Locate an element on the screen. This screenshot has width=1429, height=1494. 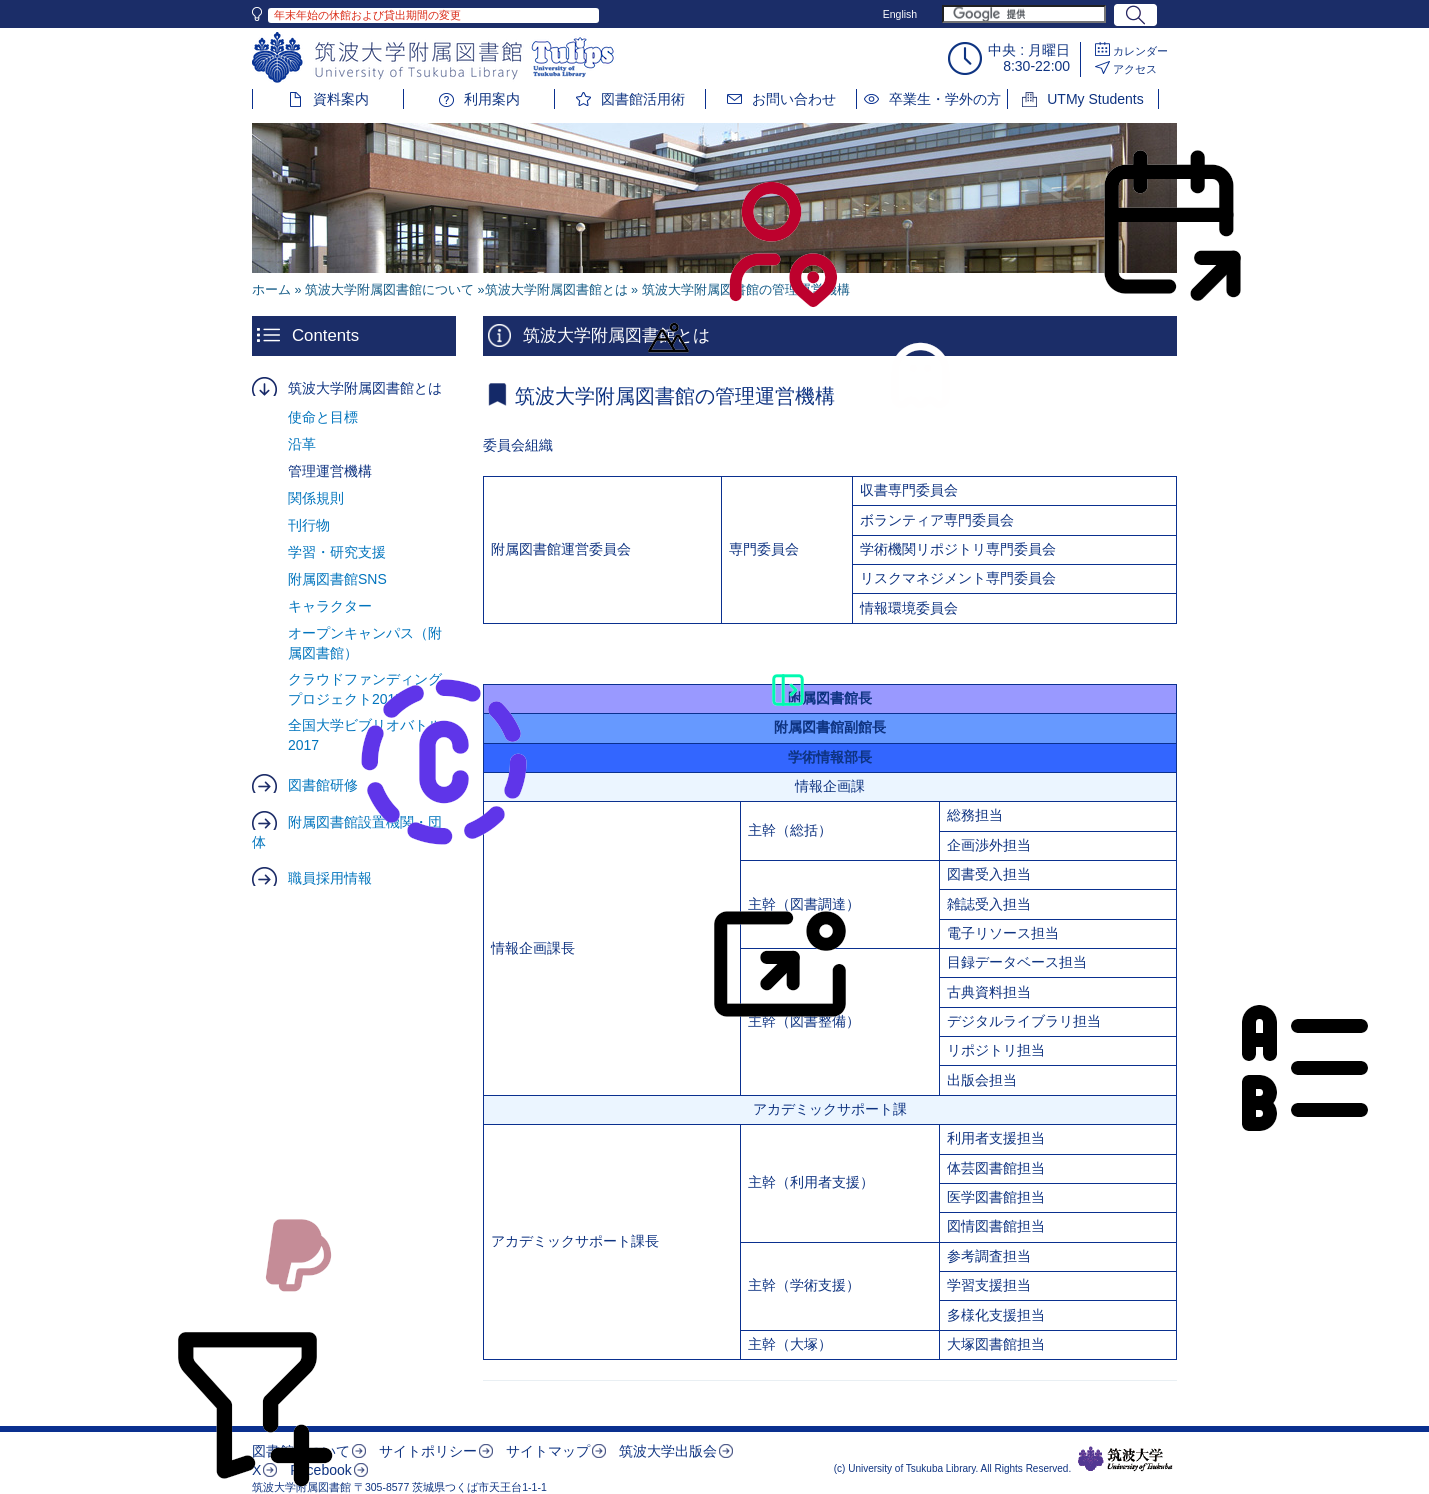
view user's location on map is located at coordinates (771, 241).